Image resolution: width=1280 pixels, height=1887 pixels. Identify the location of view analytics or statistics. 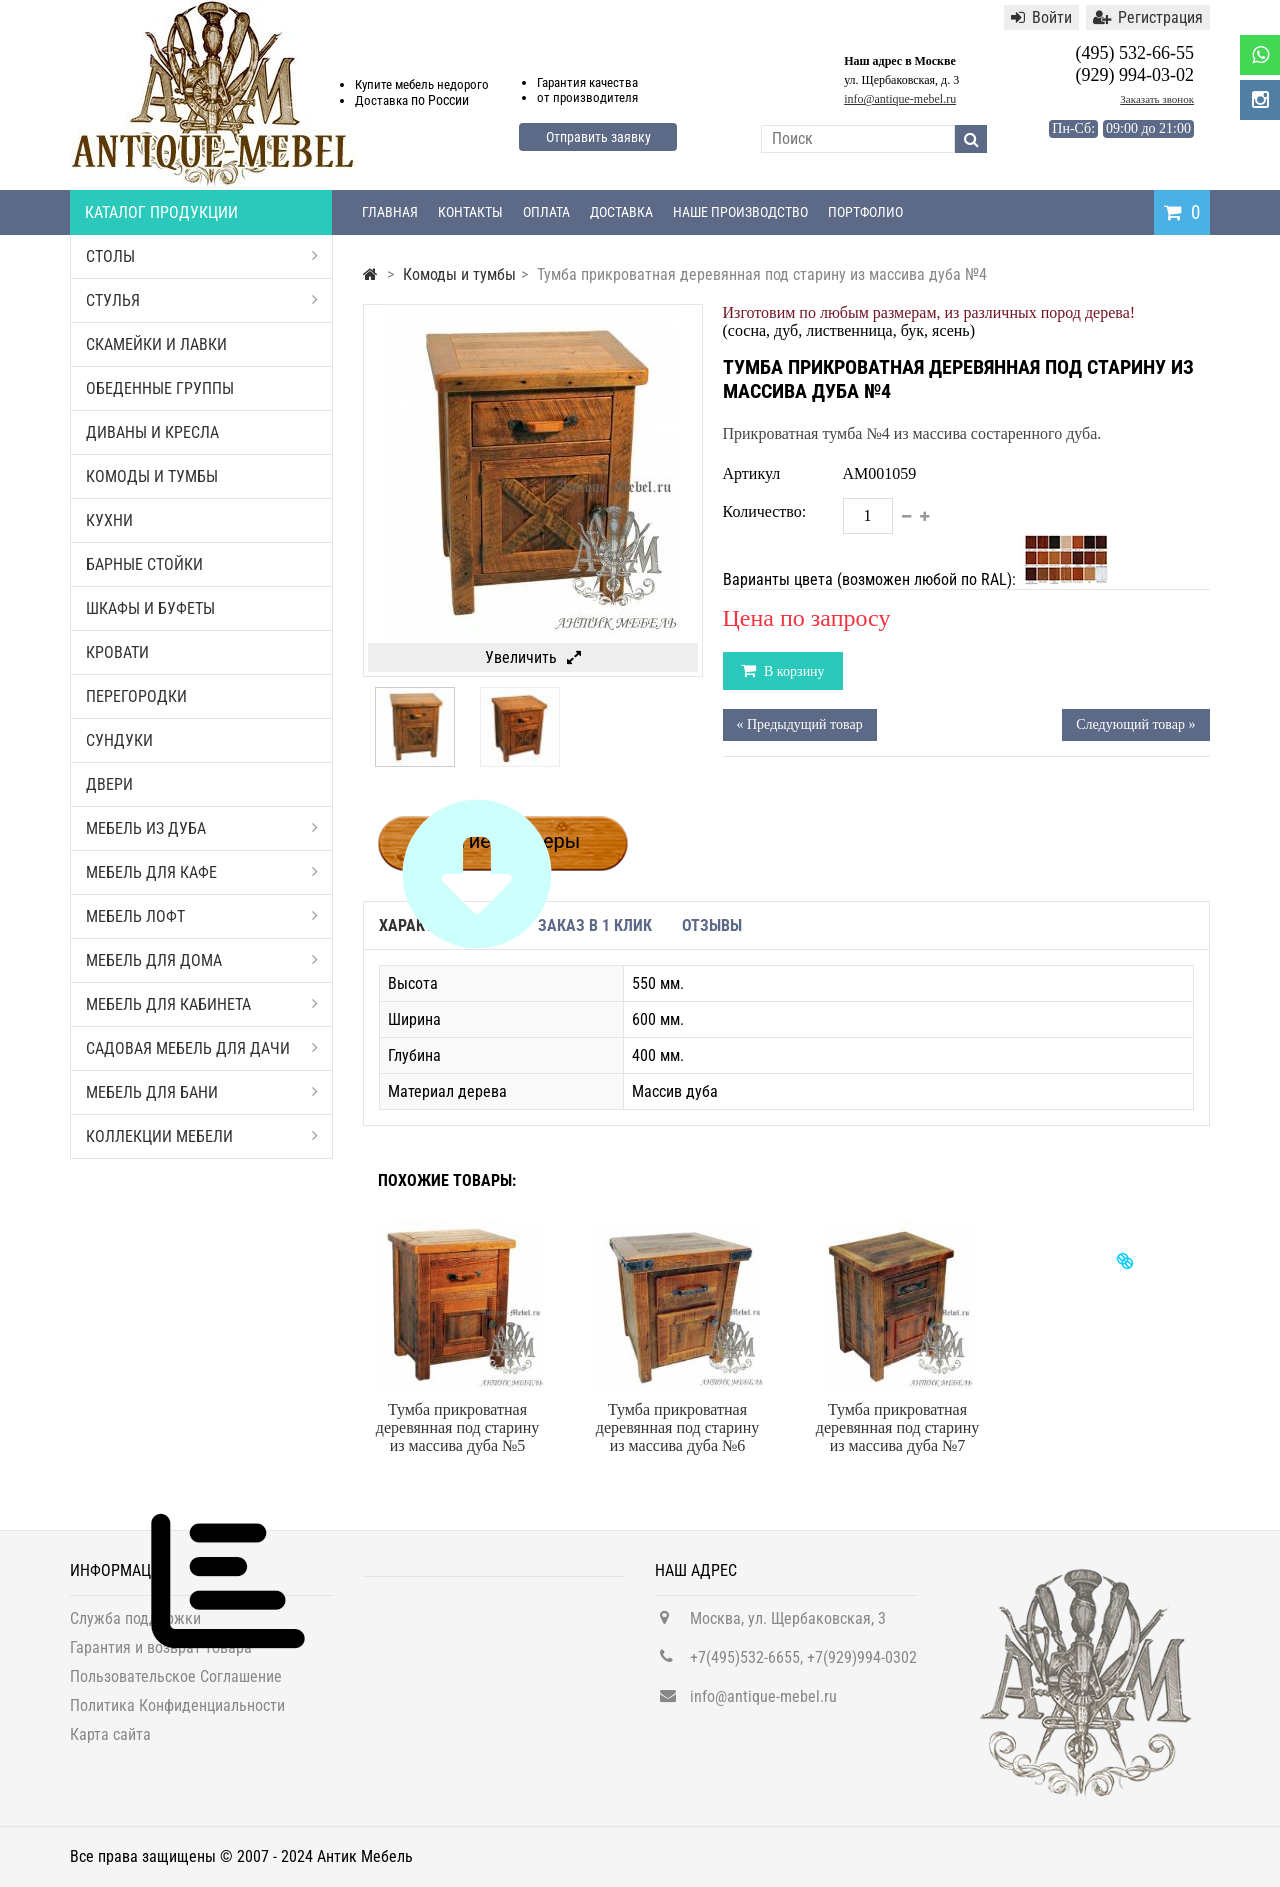
(228, 1581).